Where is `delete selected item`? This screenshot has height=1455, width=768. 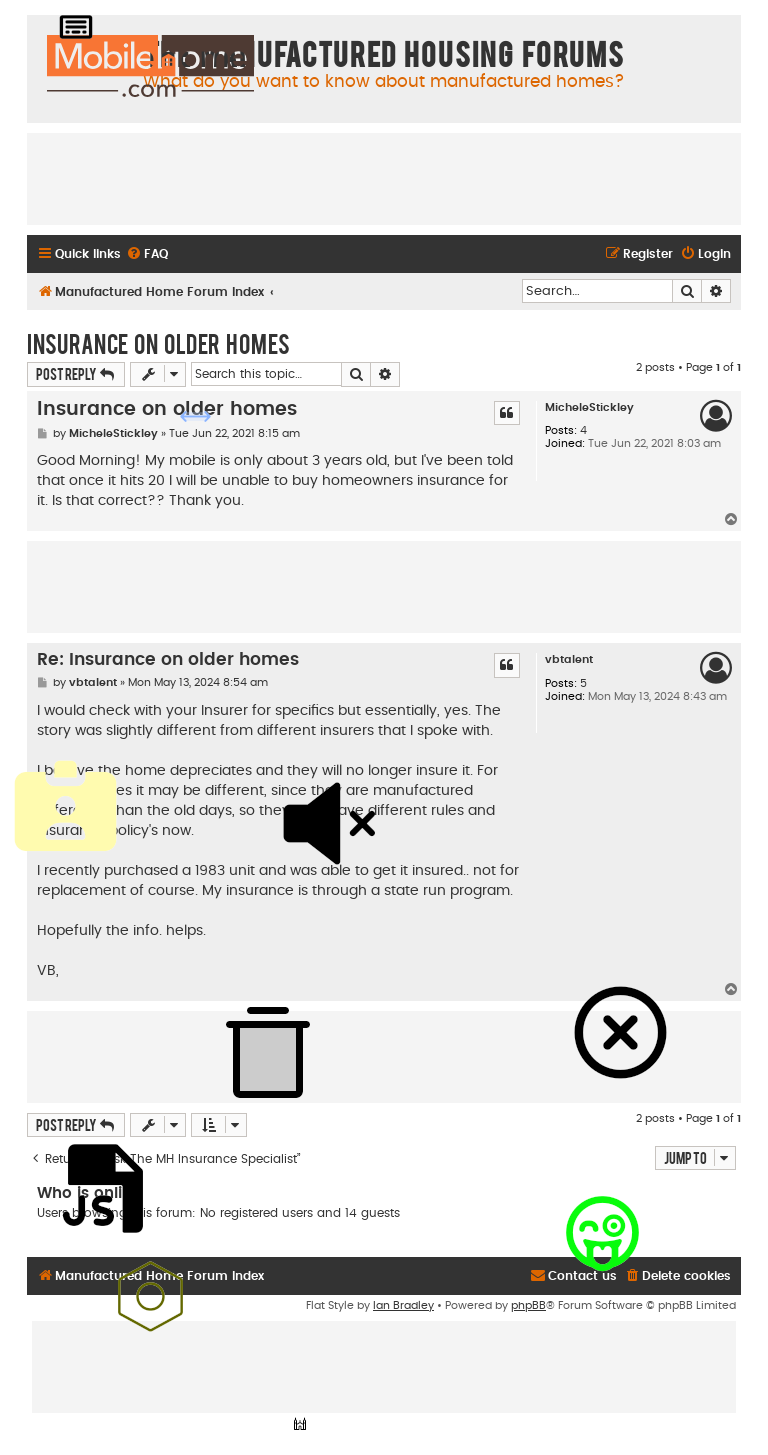
delete selected item is located at coordinates (268, 1056).